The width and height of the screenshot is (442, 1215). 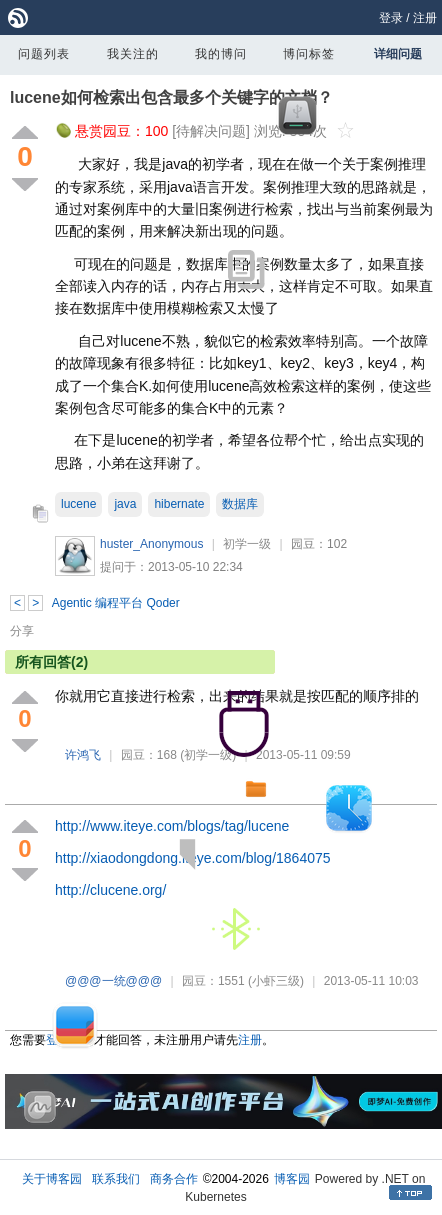 What do you see at coordinates (297, 115) in the screenshot?
I see `create a bootable USB drive` at bounding box center [297, 115].